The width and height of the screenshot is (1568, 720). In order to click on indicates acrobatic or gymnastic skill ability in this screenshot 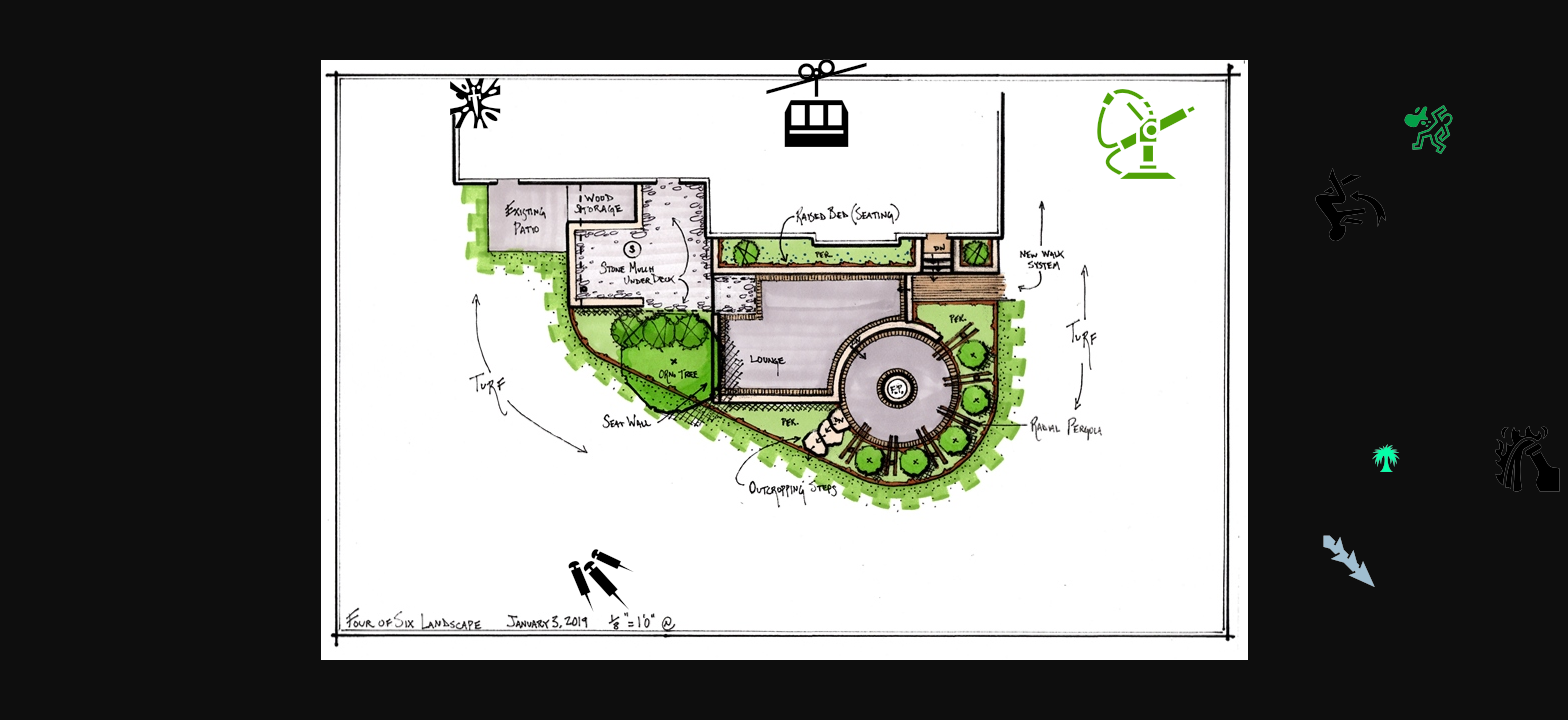, I will do `click(1350, 204)`.